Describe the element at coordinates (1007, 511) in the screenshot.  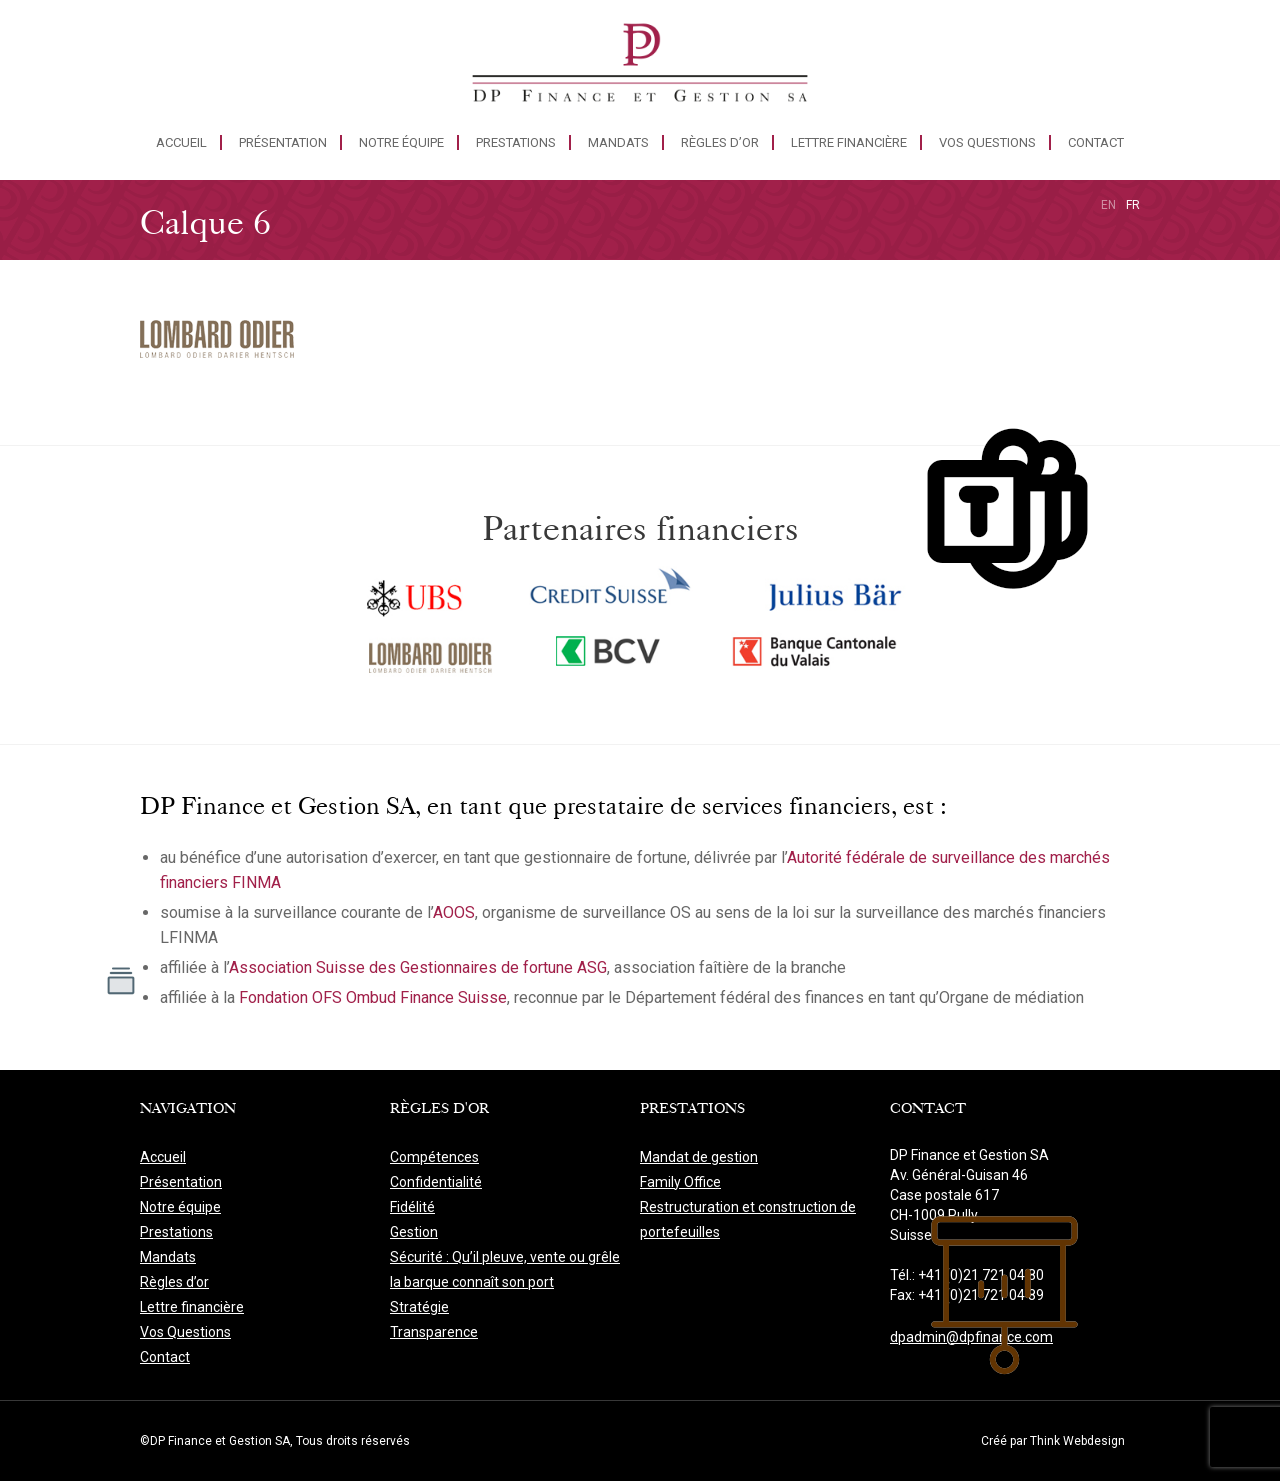
I see `open microsoft teams` at that location.